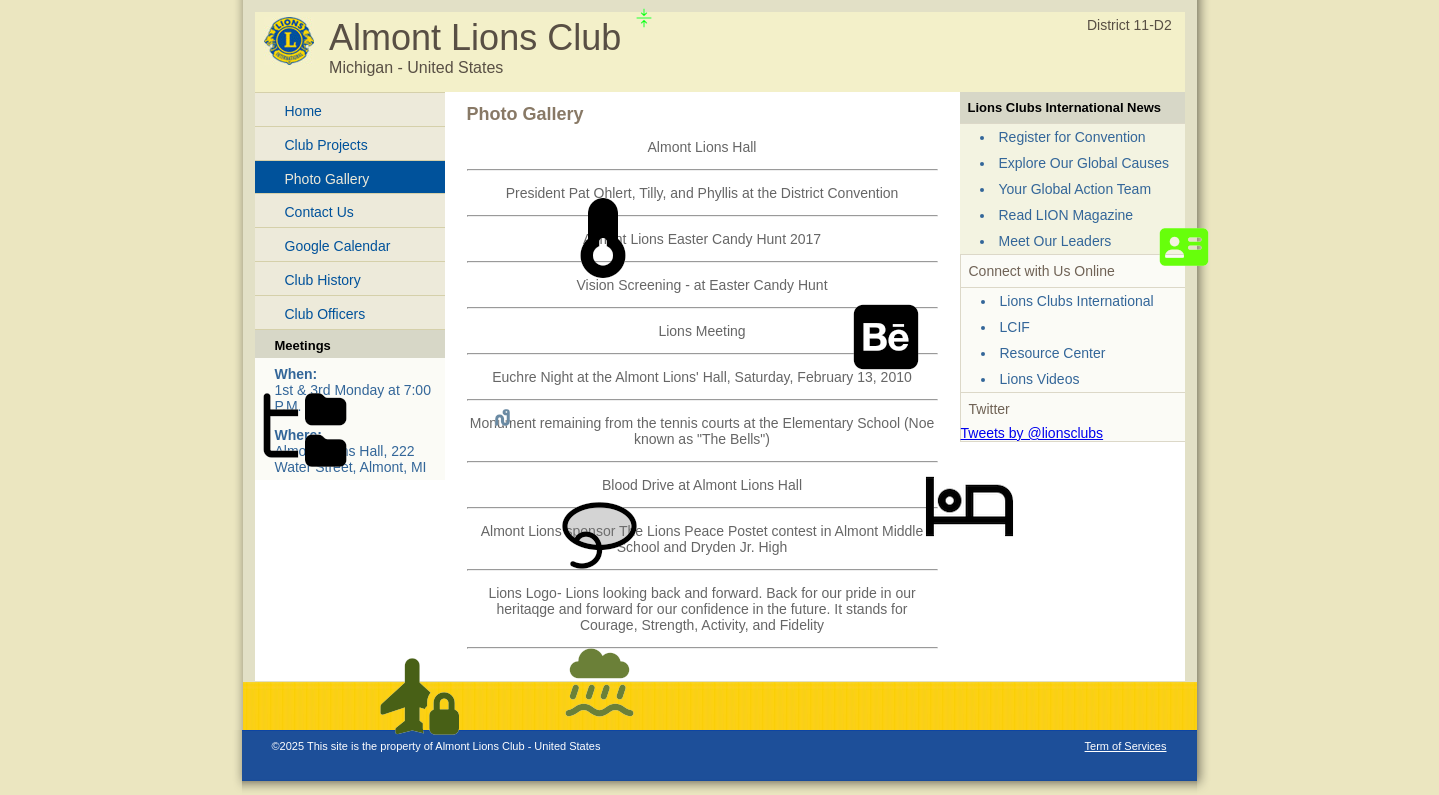 The image size is (1439, 795). I want to click on use lasso selection tool, so click(599, 531).